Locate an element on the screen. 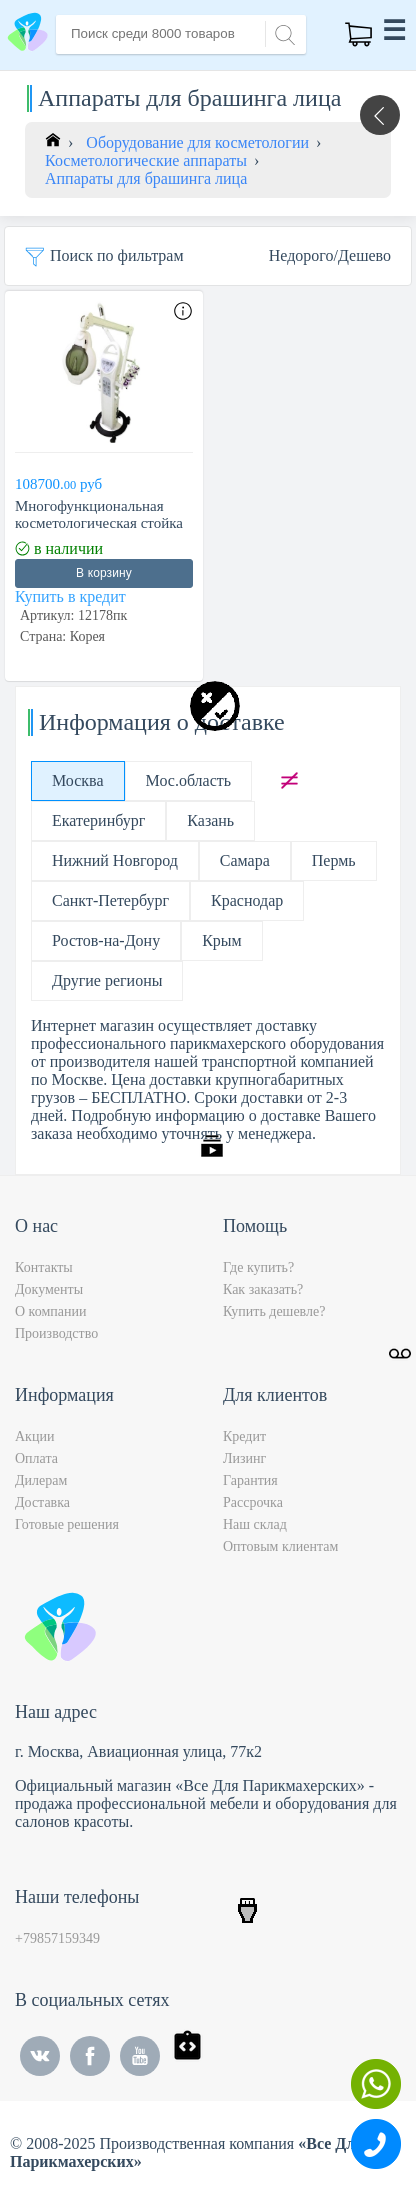  view integration code or instructions is located at coordinates (187, 2046).